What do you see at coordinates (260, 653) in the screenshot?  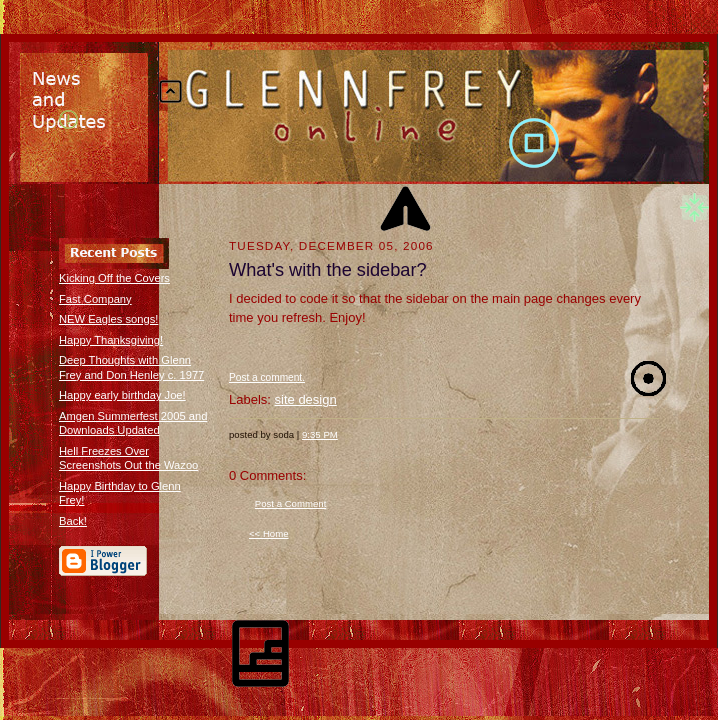 I see `indicates stairs or stairway access` at bounding box center [260, 653].